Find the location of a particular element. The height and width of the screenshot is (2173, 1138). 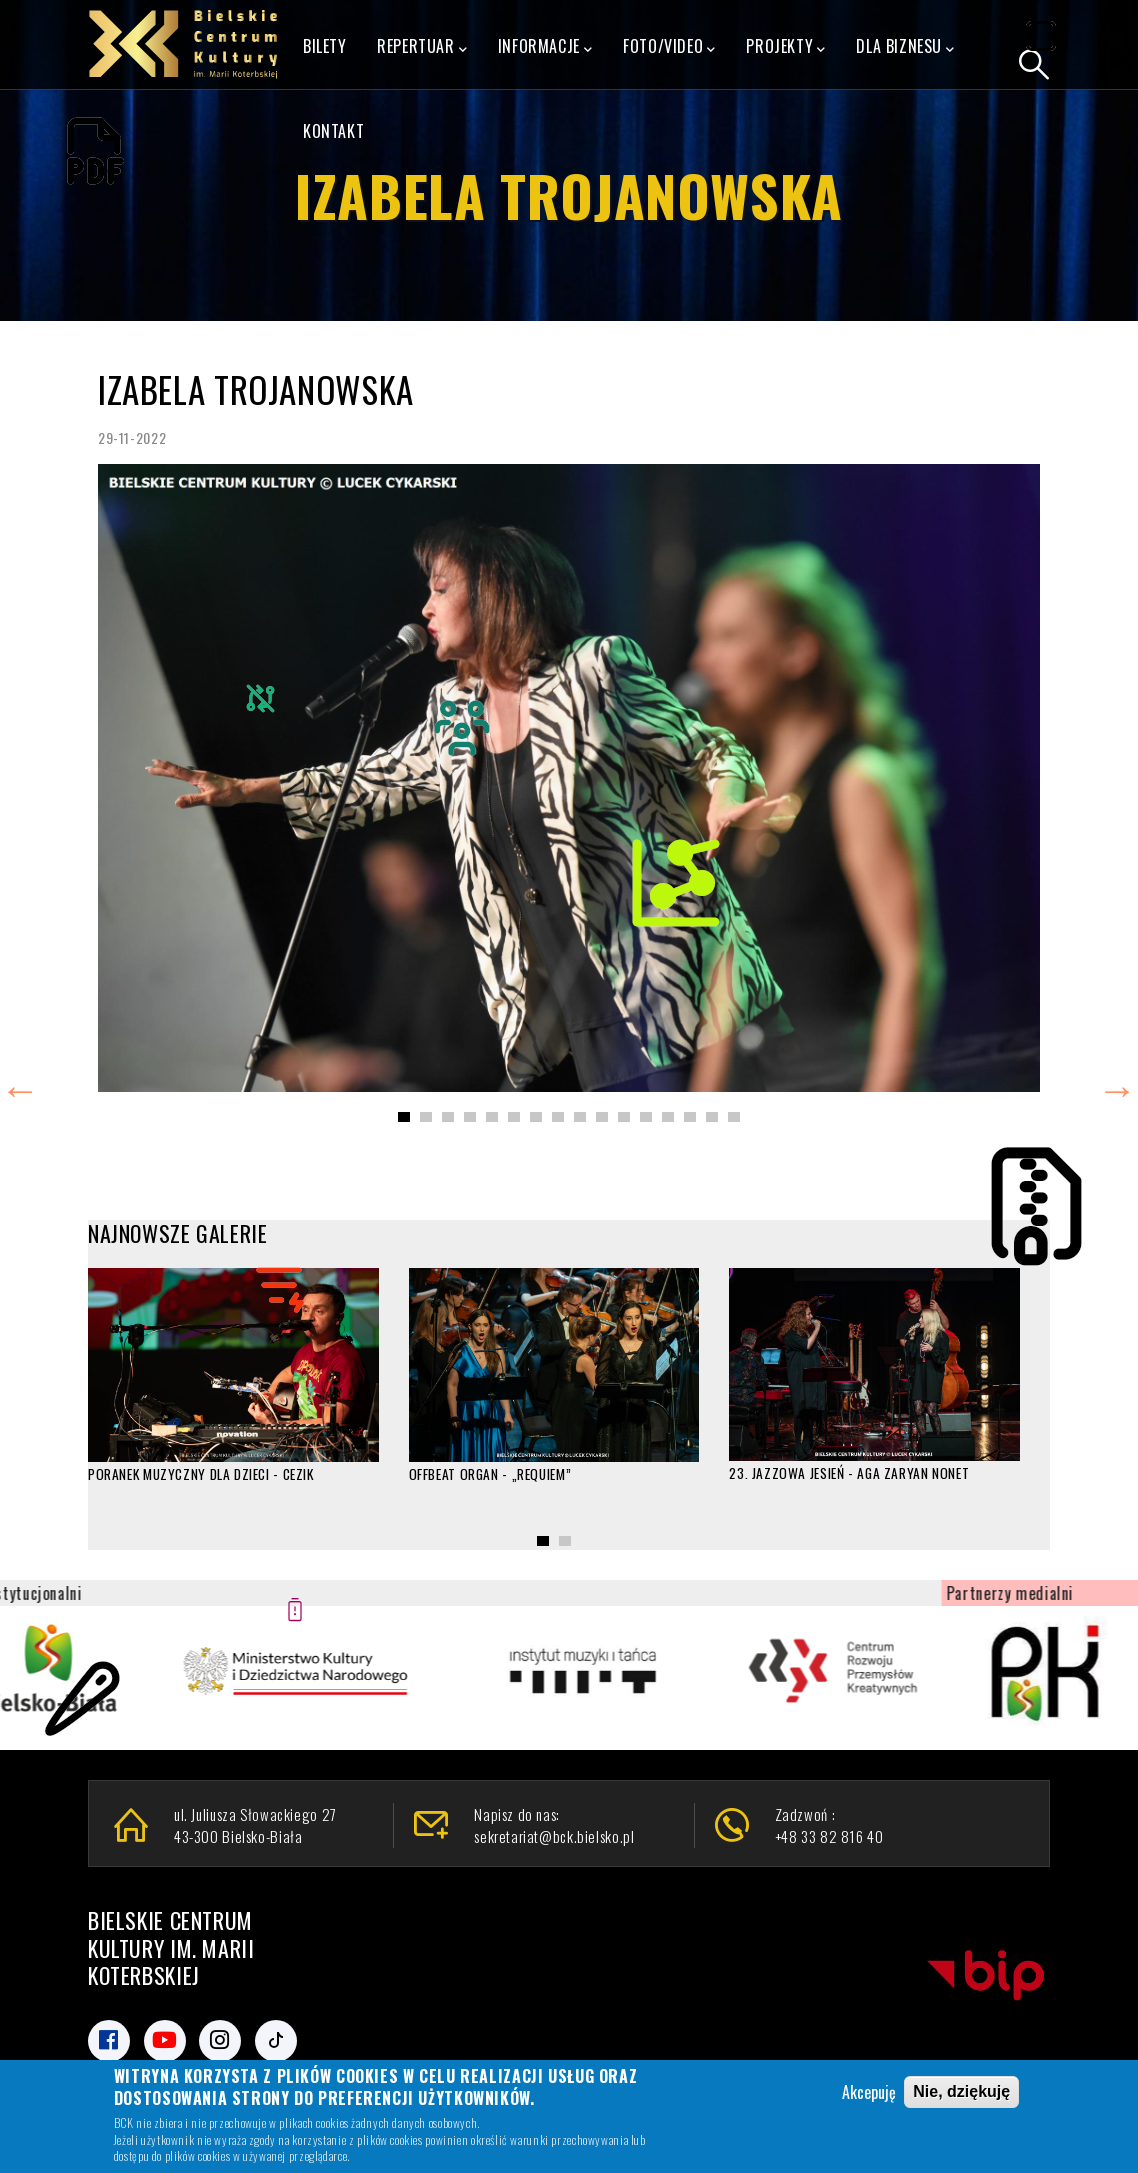

view group members or team roster is located at coordinates (462, 728).